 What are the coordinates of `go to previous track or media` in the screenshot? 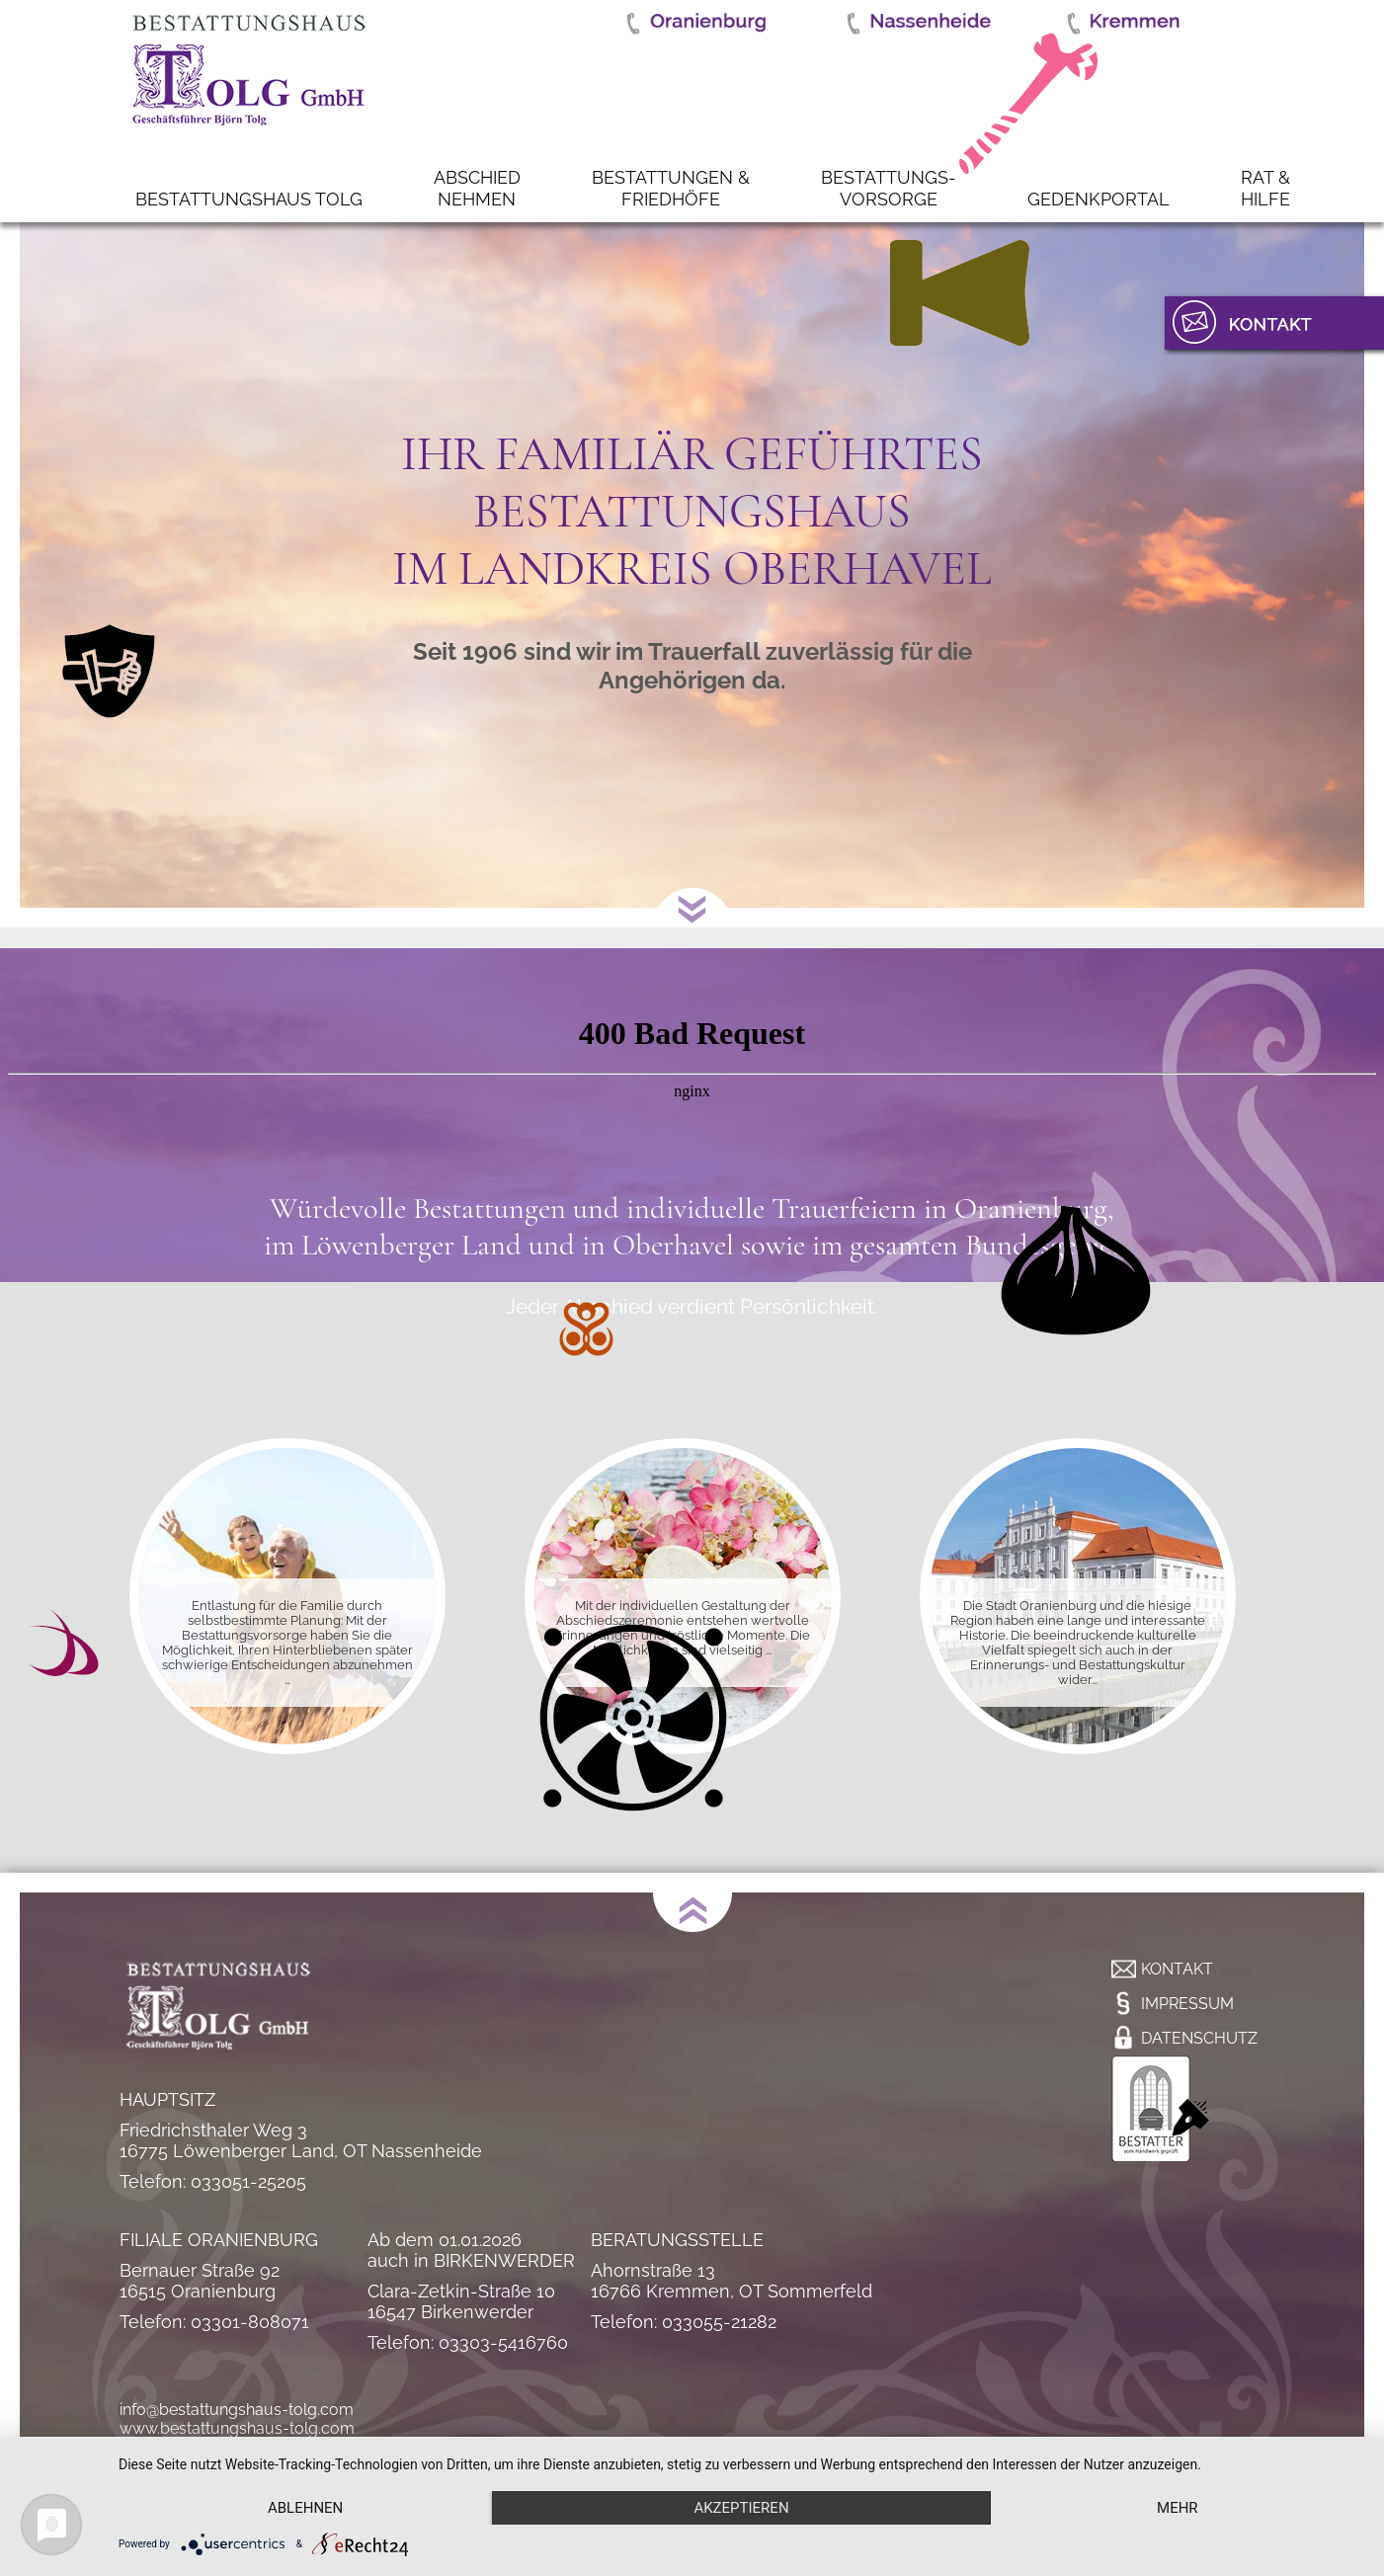 It's located at (959, 292).